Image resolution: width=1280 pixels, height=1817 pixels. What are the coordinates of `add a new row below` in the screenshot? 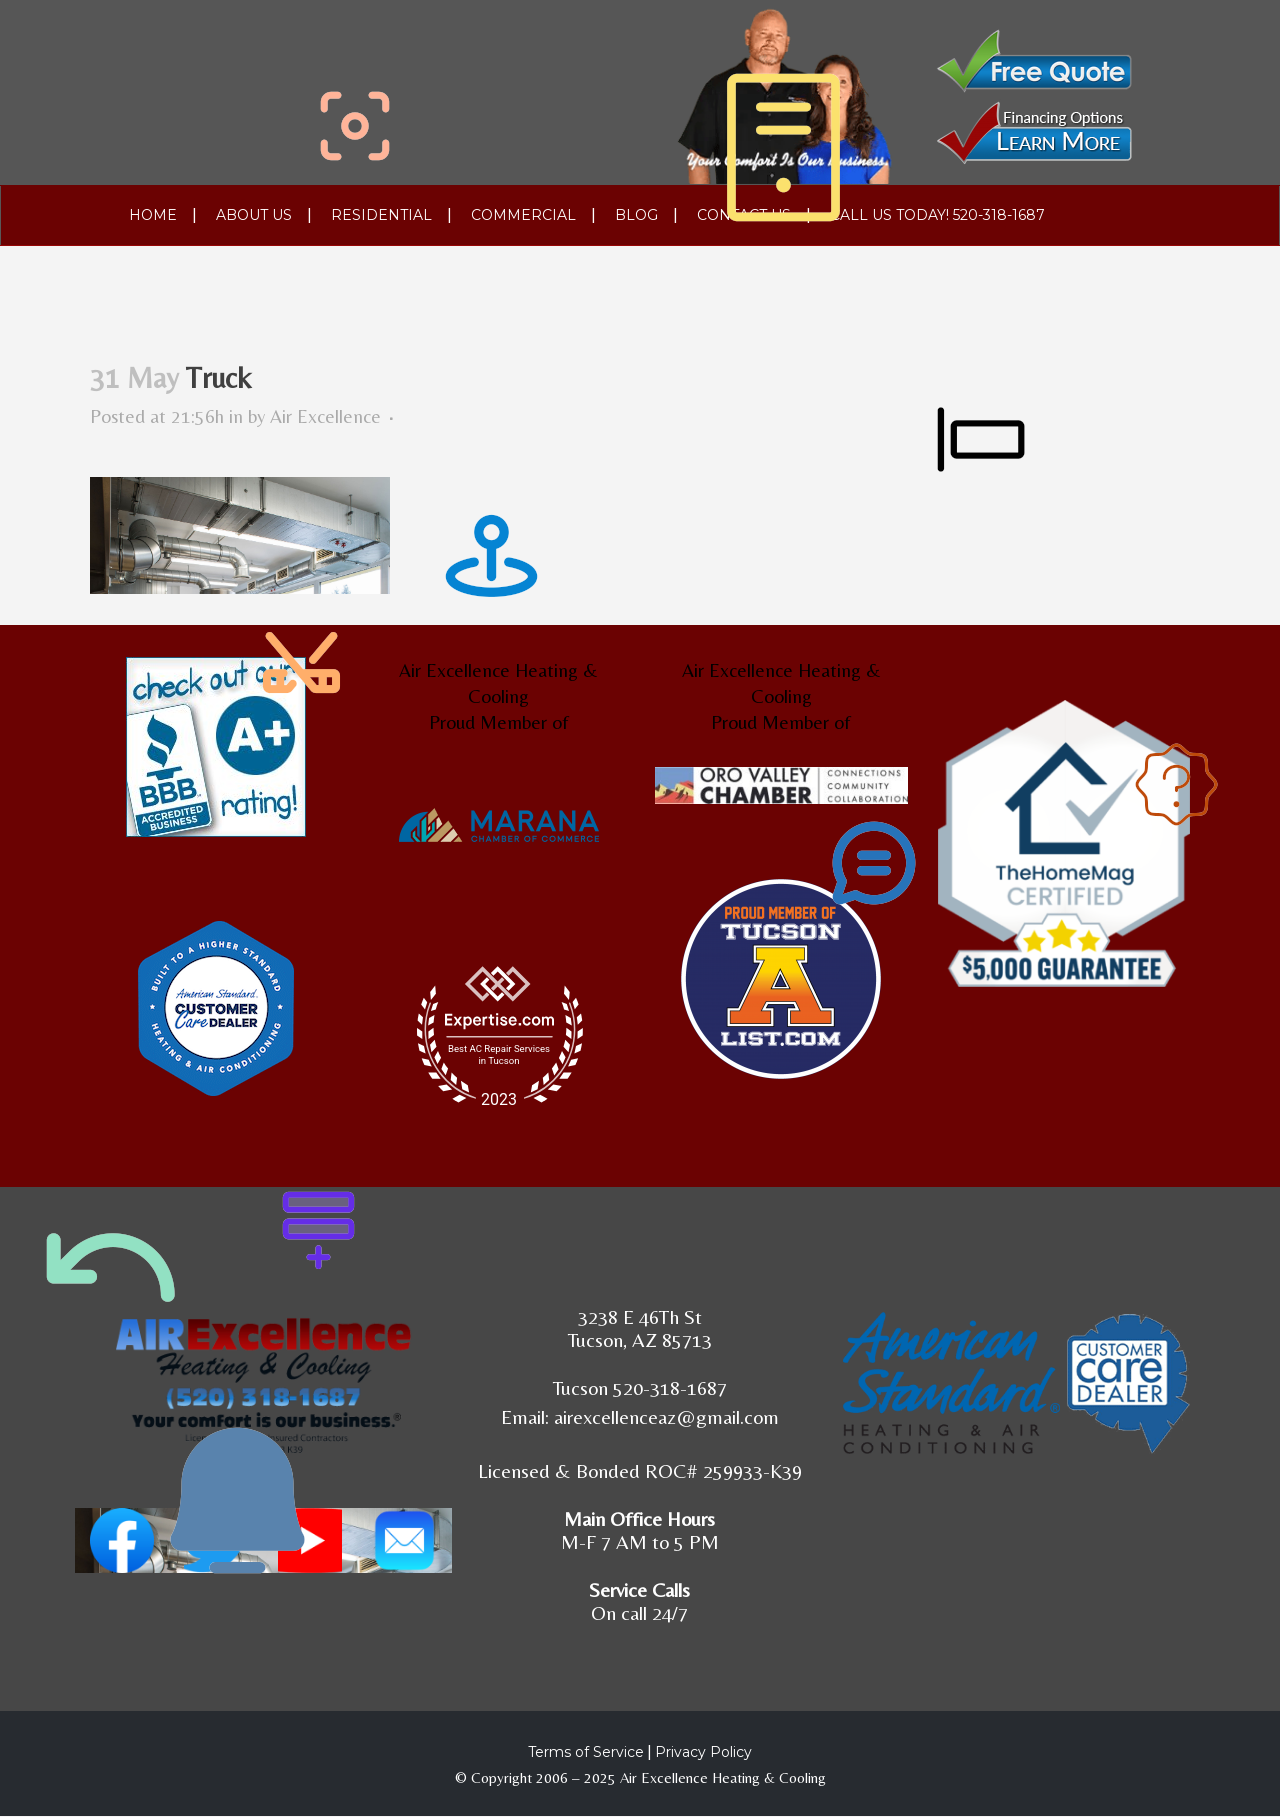 It's located at (318, 1224).